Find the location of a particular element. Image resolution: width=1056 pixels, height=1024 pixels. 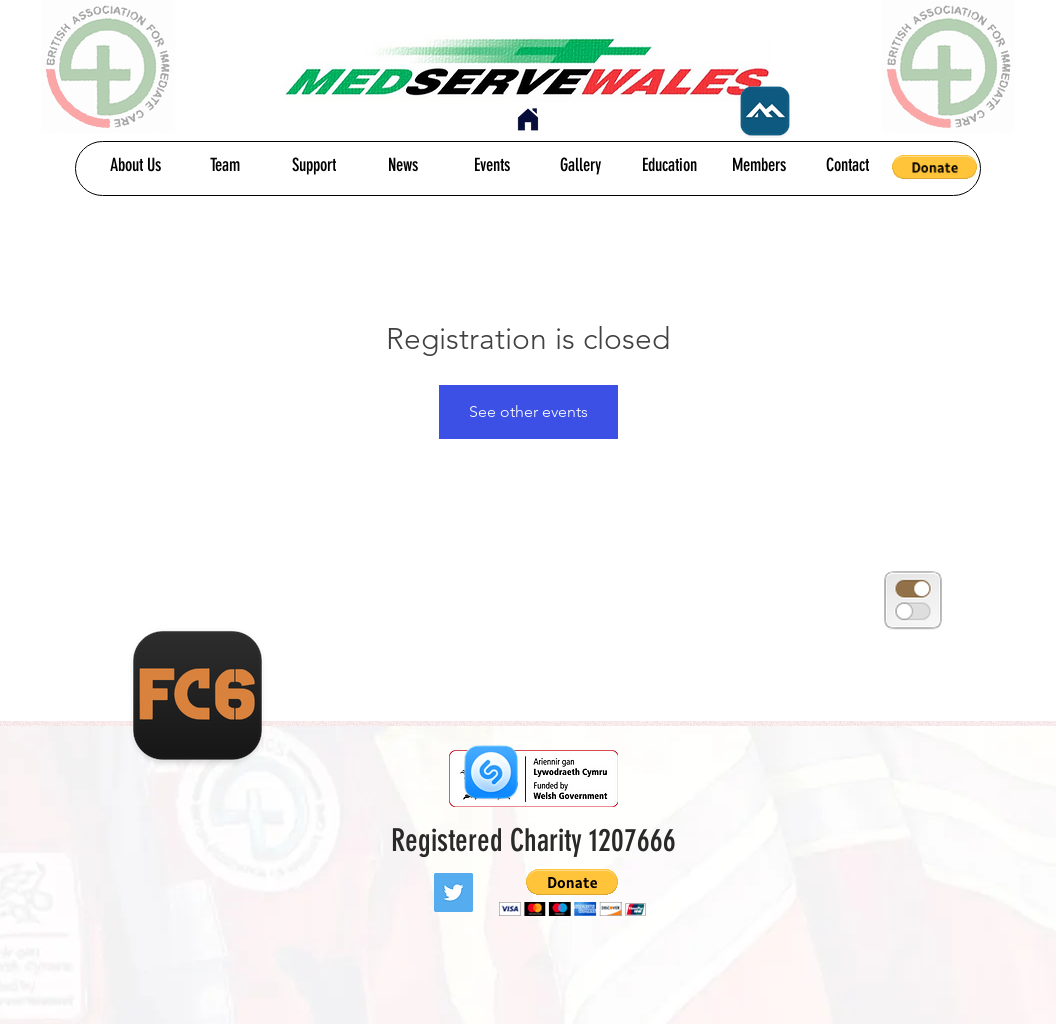

open unity tweak tool settings is located at coordinates (913, 600).